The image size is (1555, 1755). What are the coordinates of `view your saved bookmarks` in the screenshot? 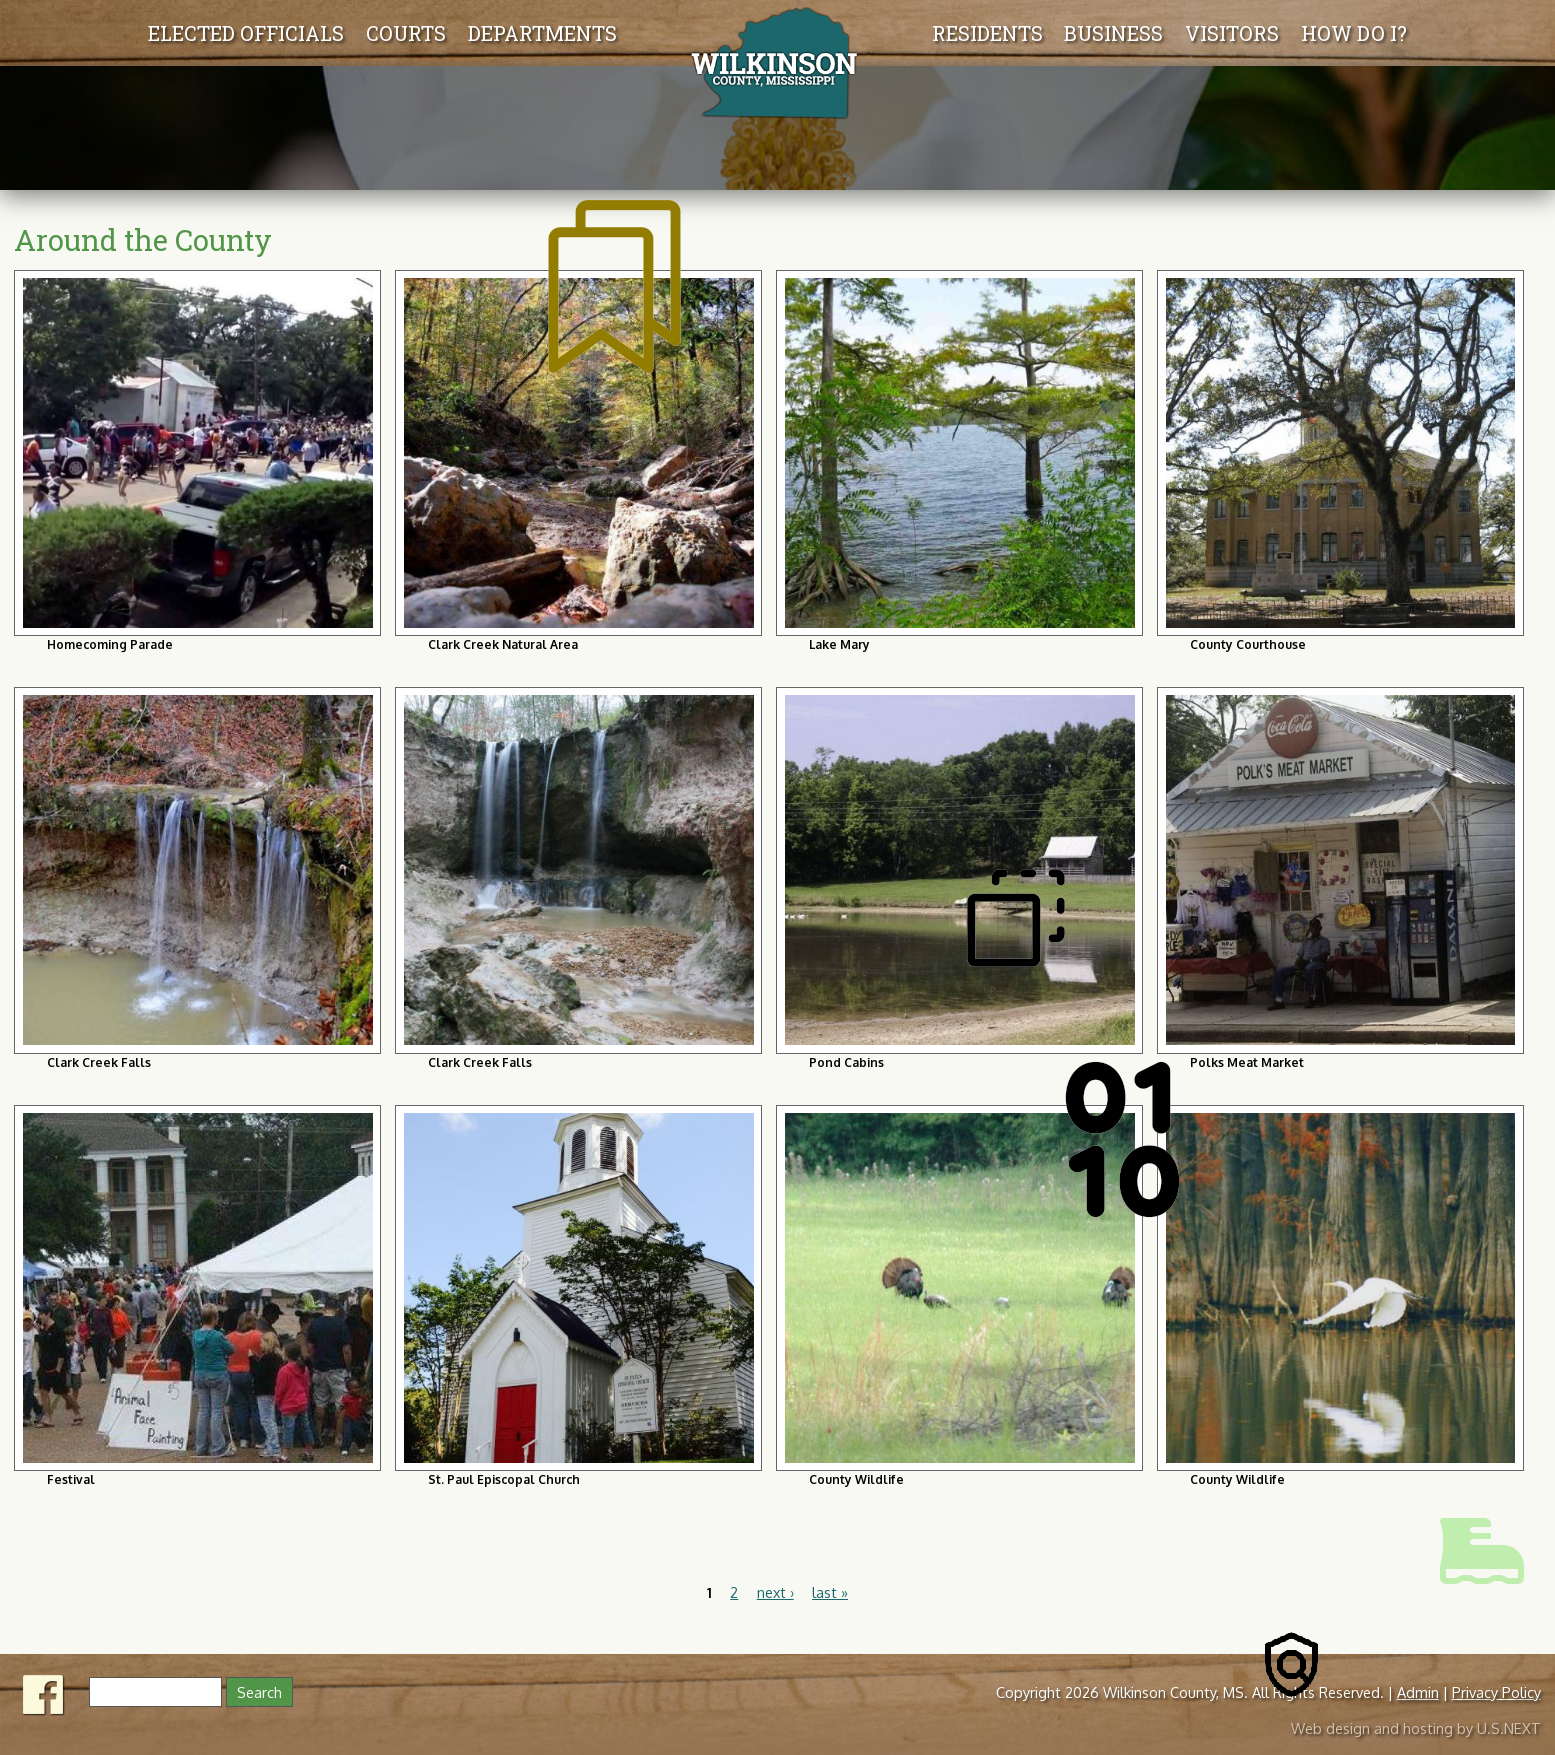 It's located at (614, 286).